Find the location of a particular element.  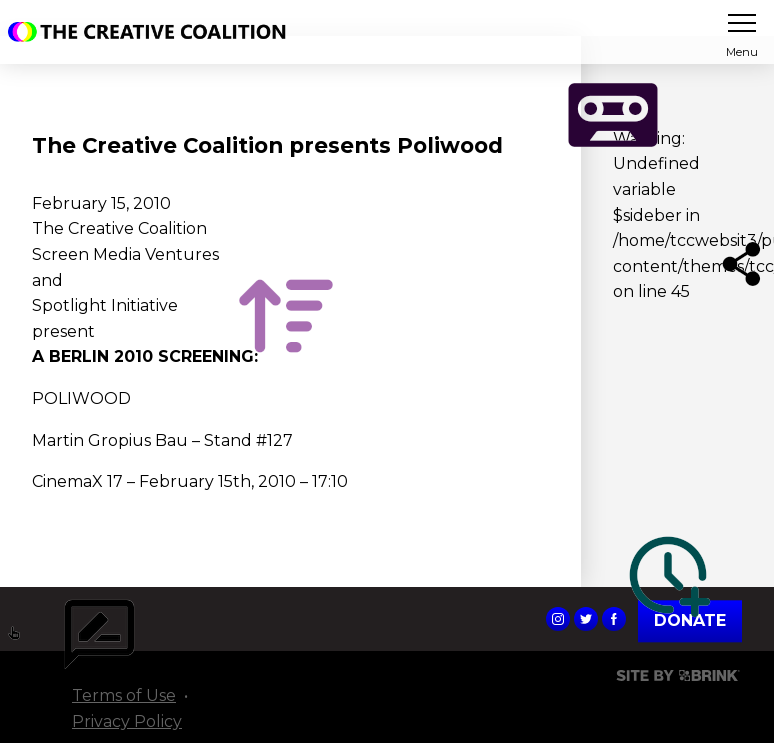

add a new timer or alarm is located at coordinates (668, 575).